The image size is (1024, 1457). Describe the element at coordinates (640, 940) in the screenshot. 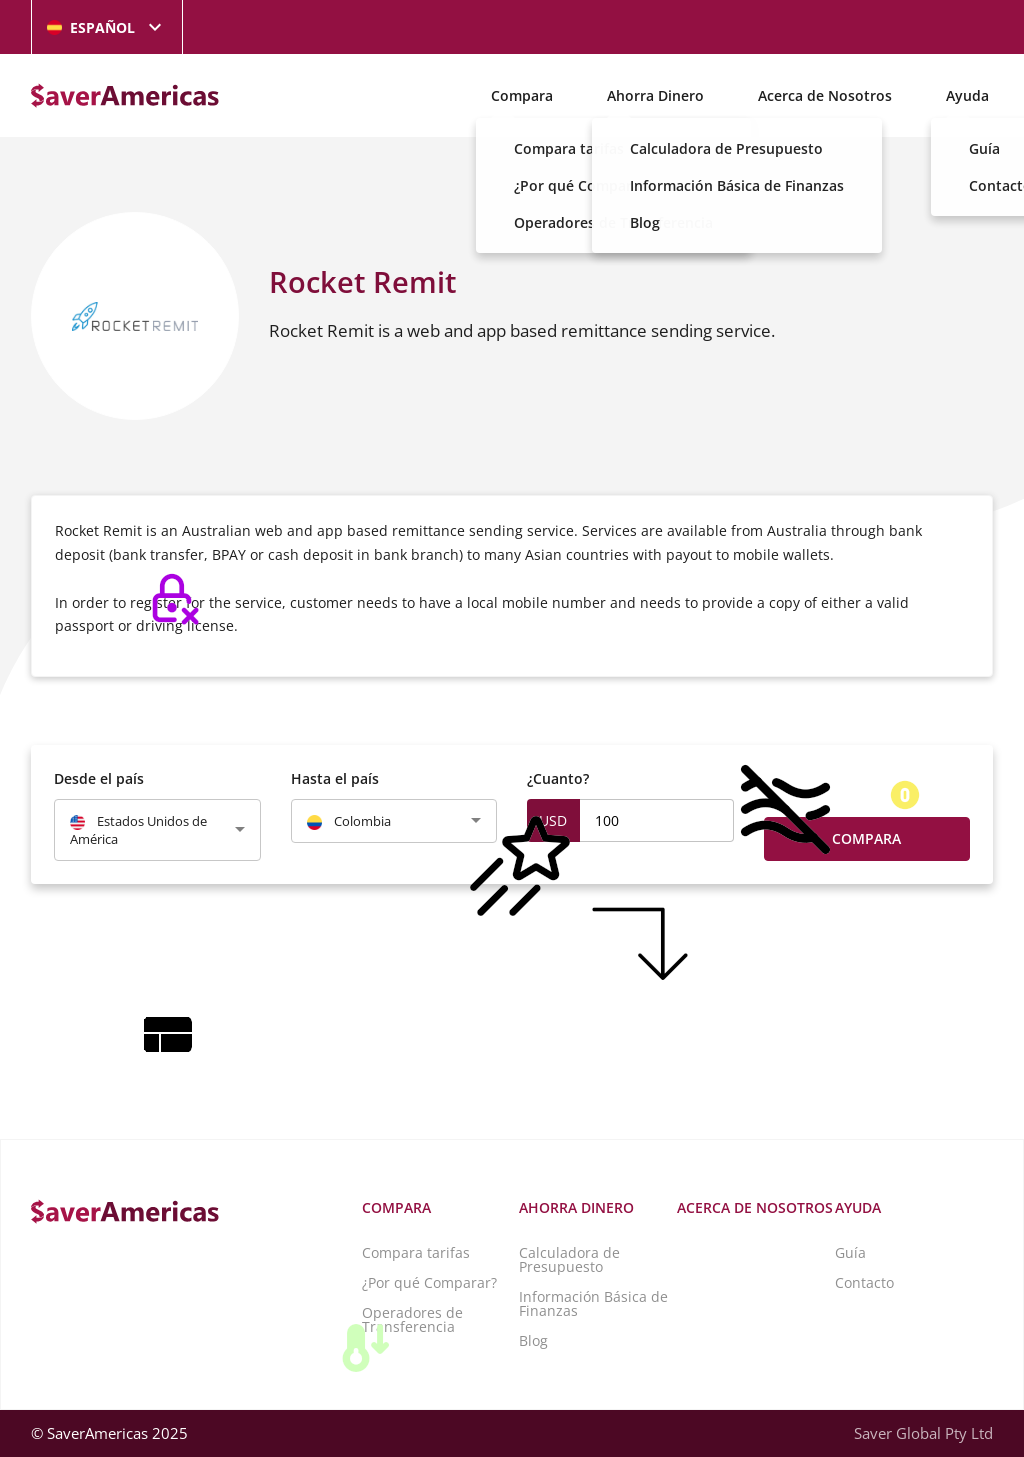

I see `move content right then down` at that location.